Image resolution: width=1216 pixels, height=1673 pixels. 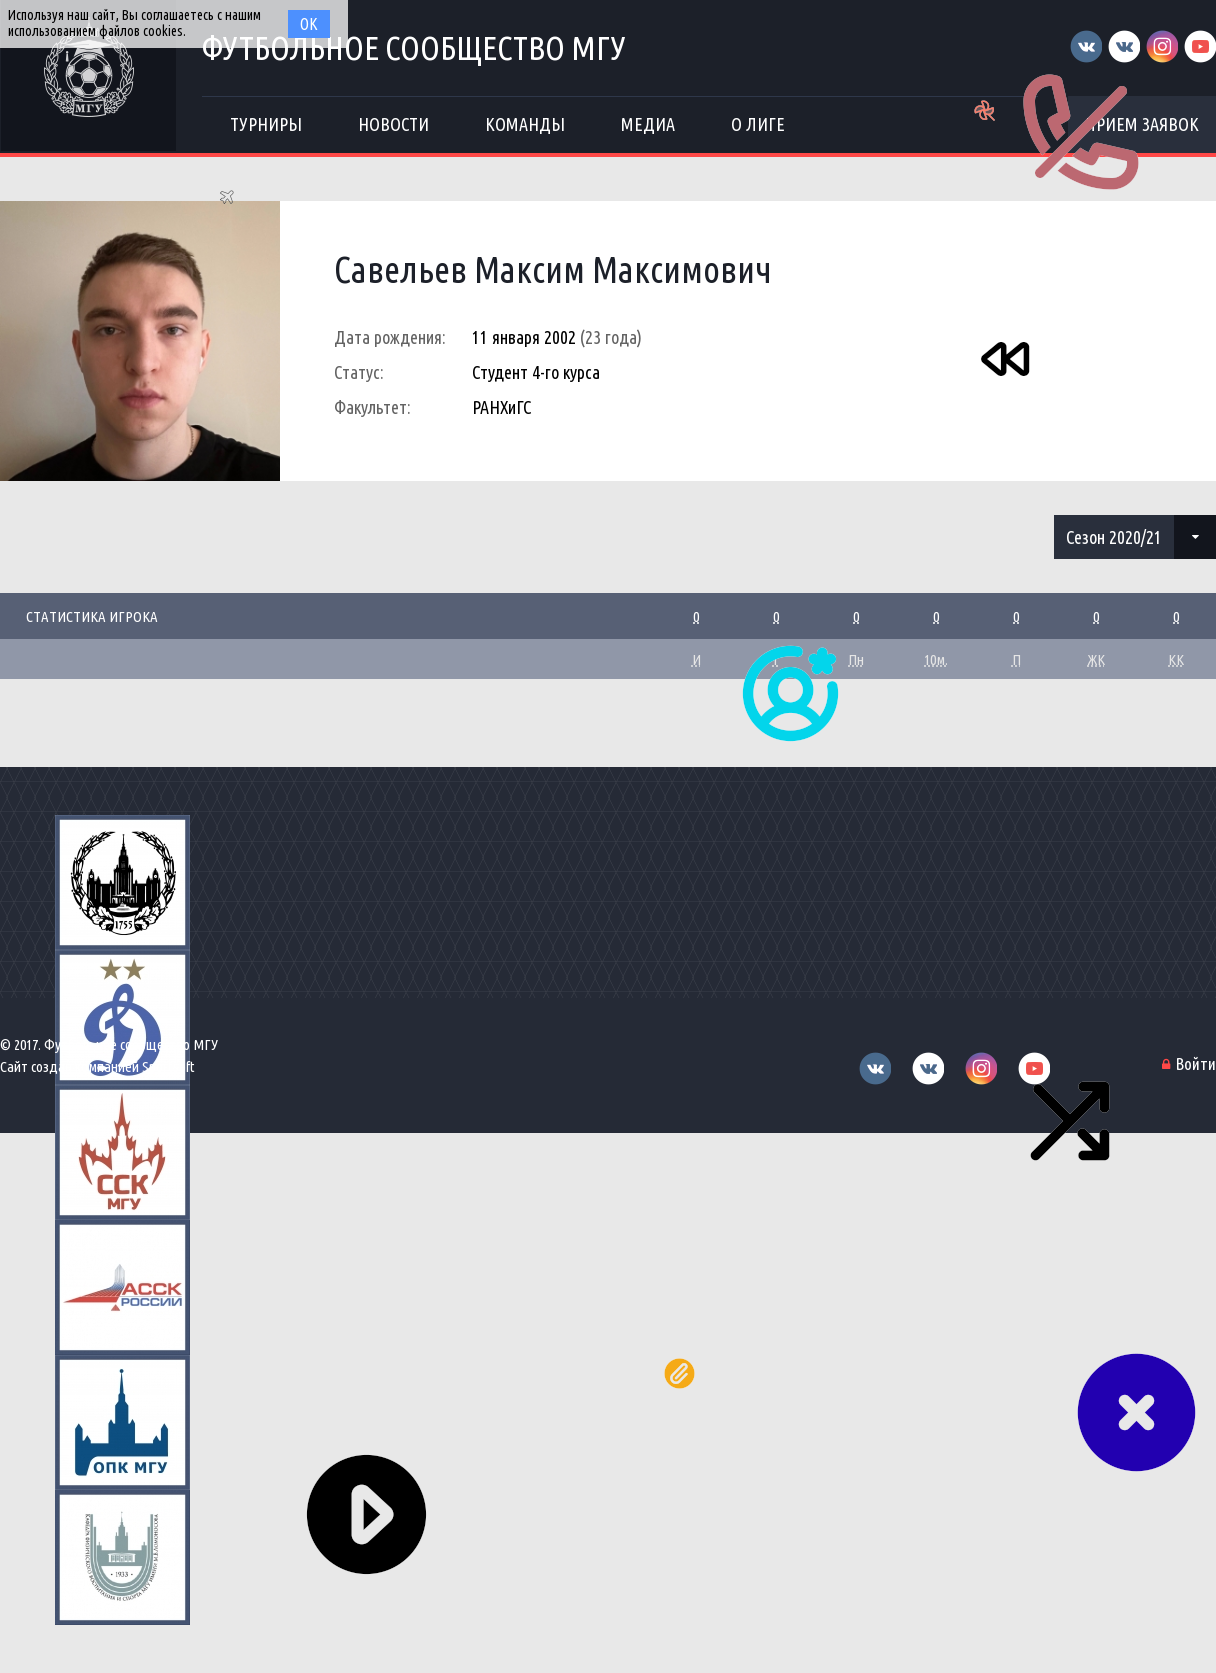 I want to click on shuffle playlist or queue order, so click(x=1070, y=1121).